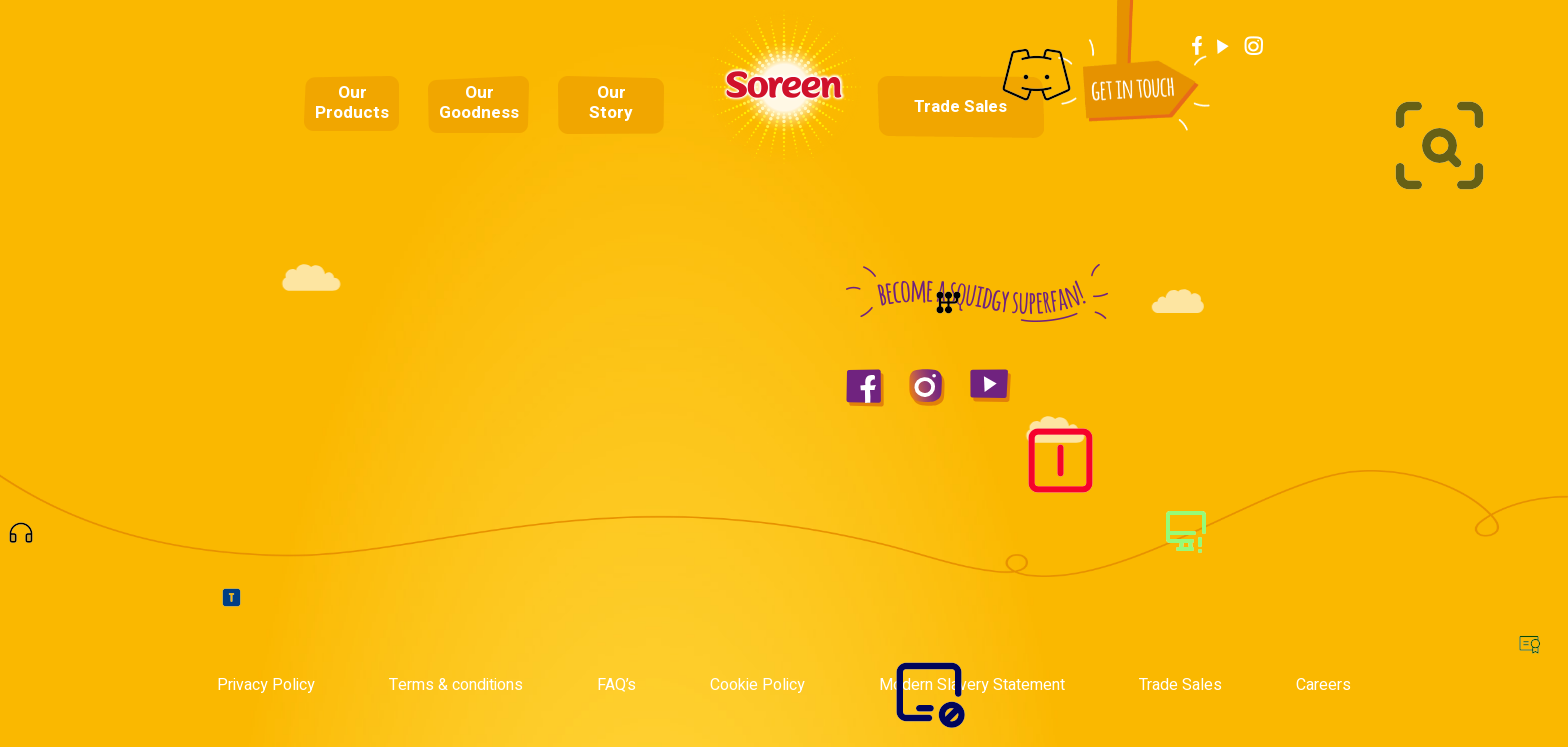  What do you see at coordinates (1060, 460) in the screenshot?
I see `access information or details` at bounding box center [1060, 460].